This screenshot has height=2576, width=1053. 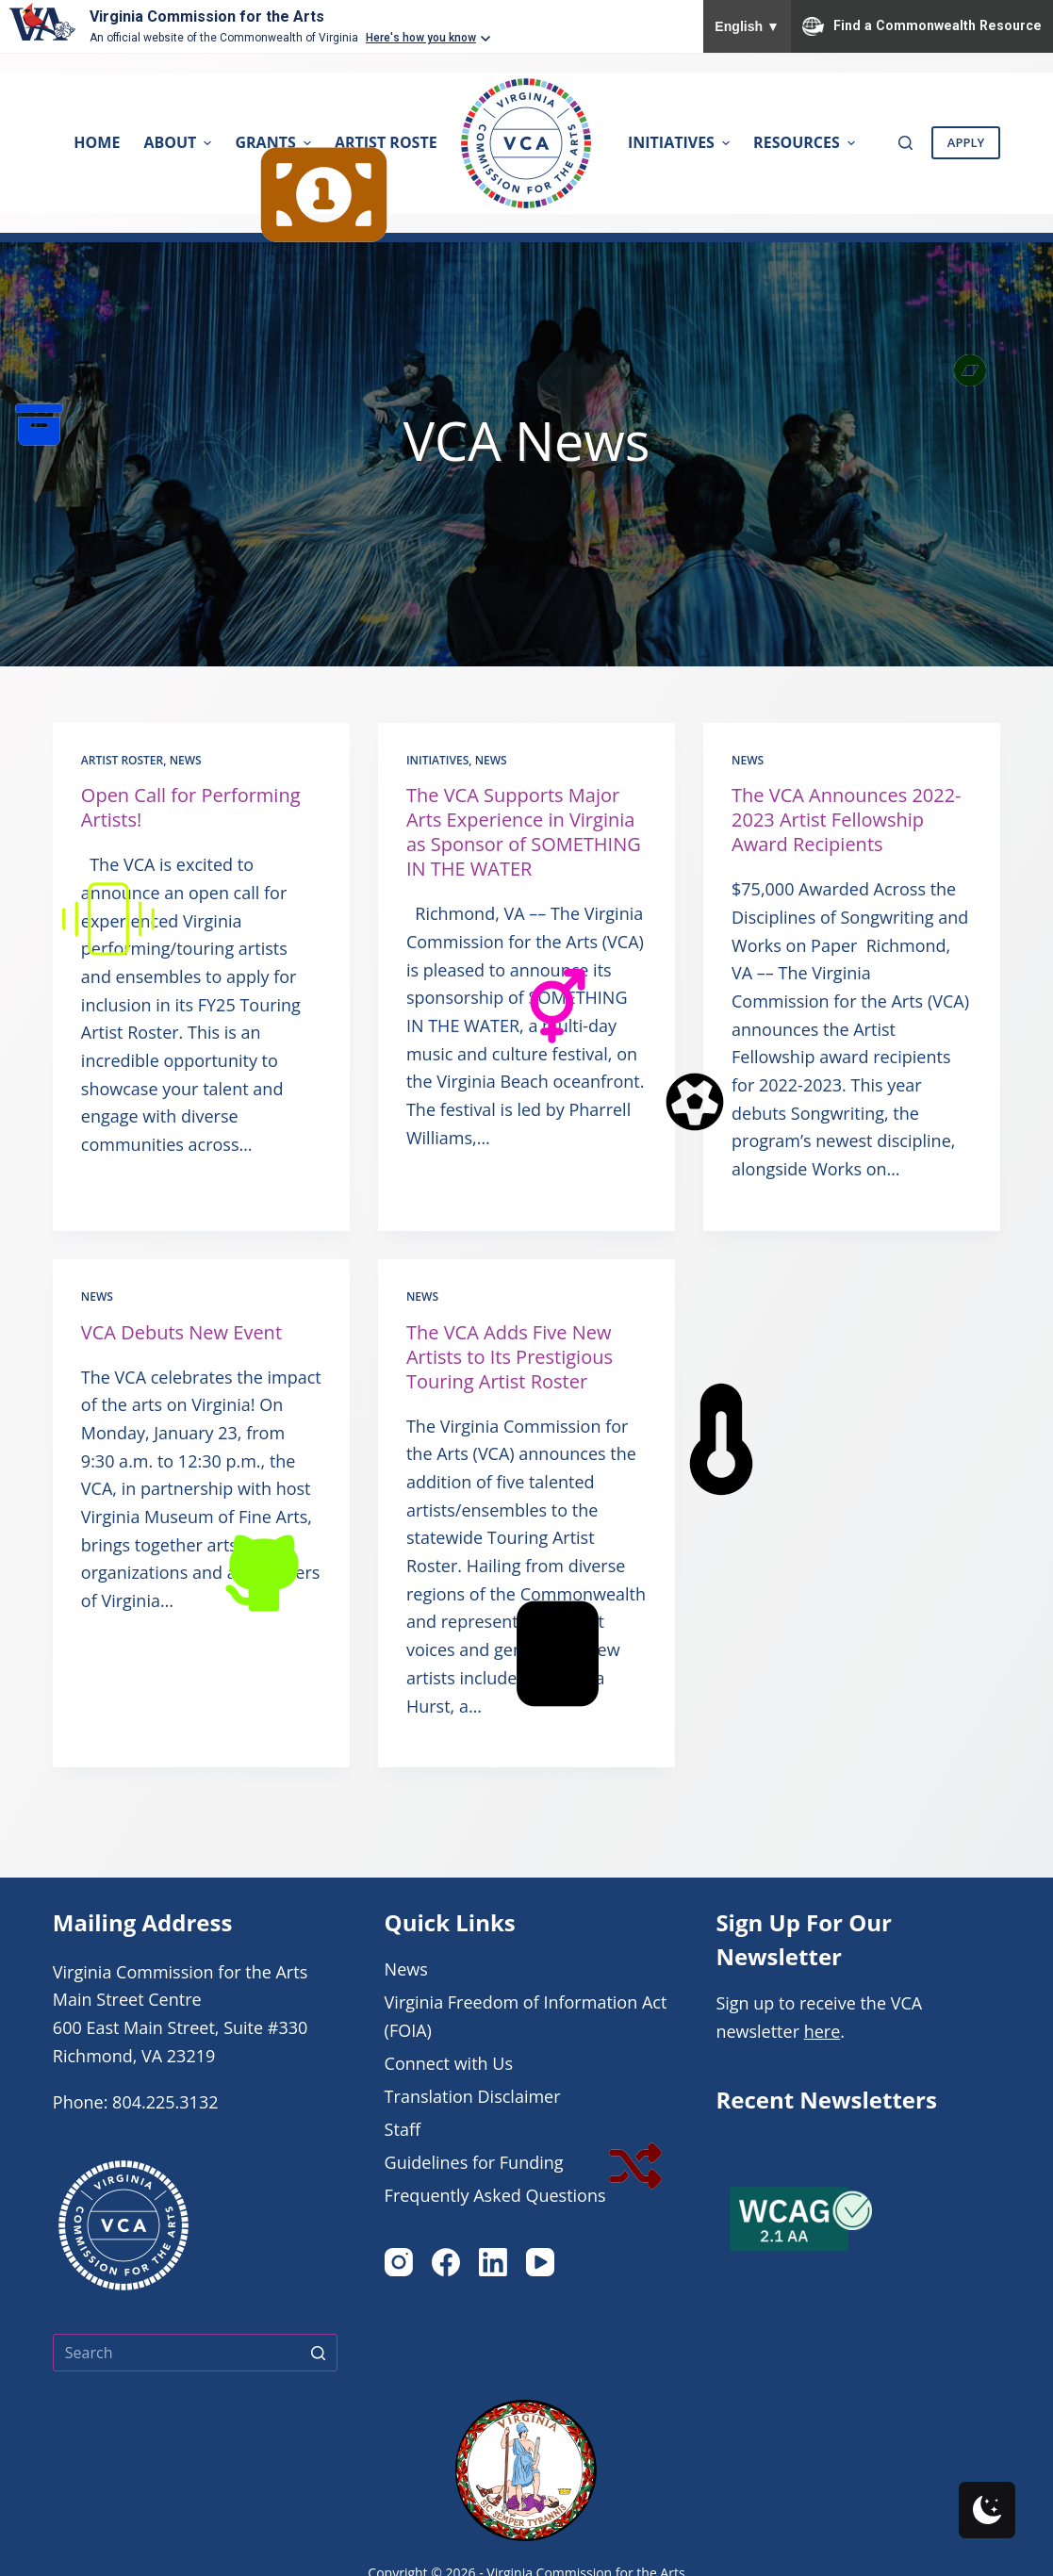 What do you see at coordinates (970, 370) in the screenshot?
I see `open Bandcamp app` at bounding box center [970, 370].